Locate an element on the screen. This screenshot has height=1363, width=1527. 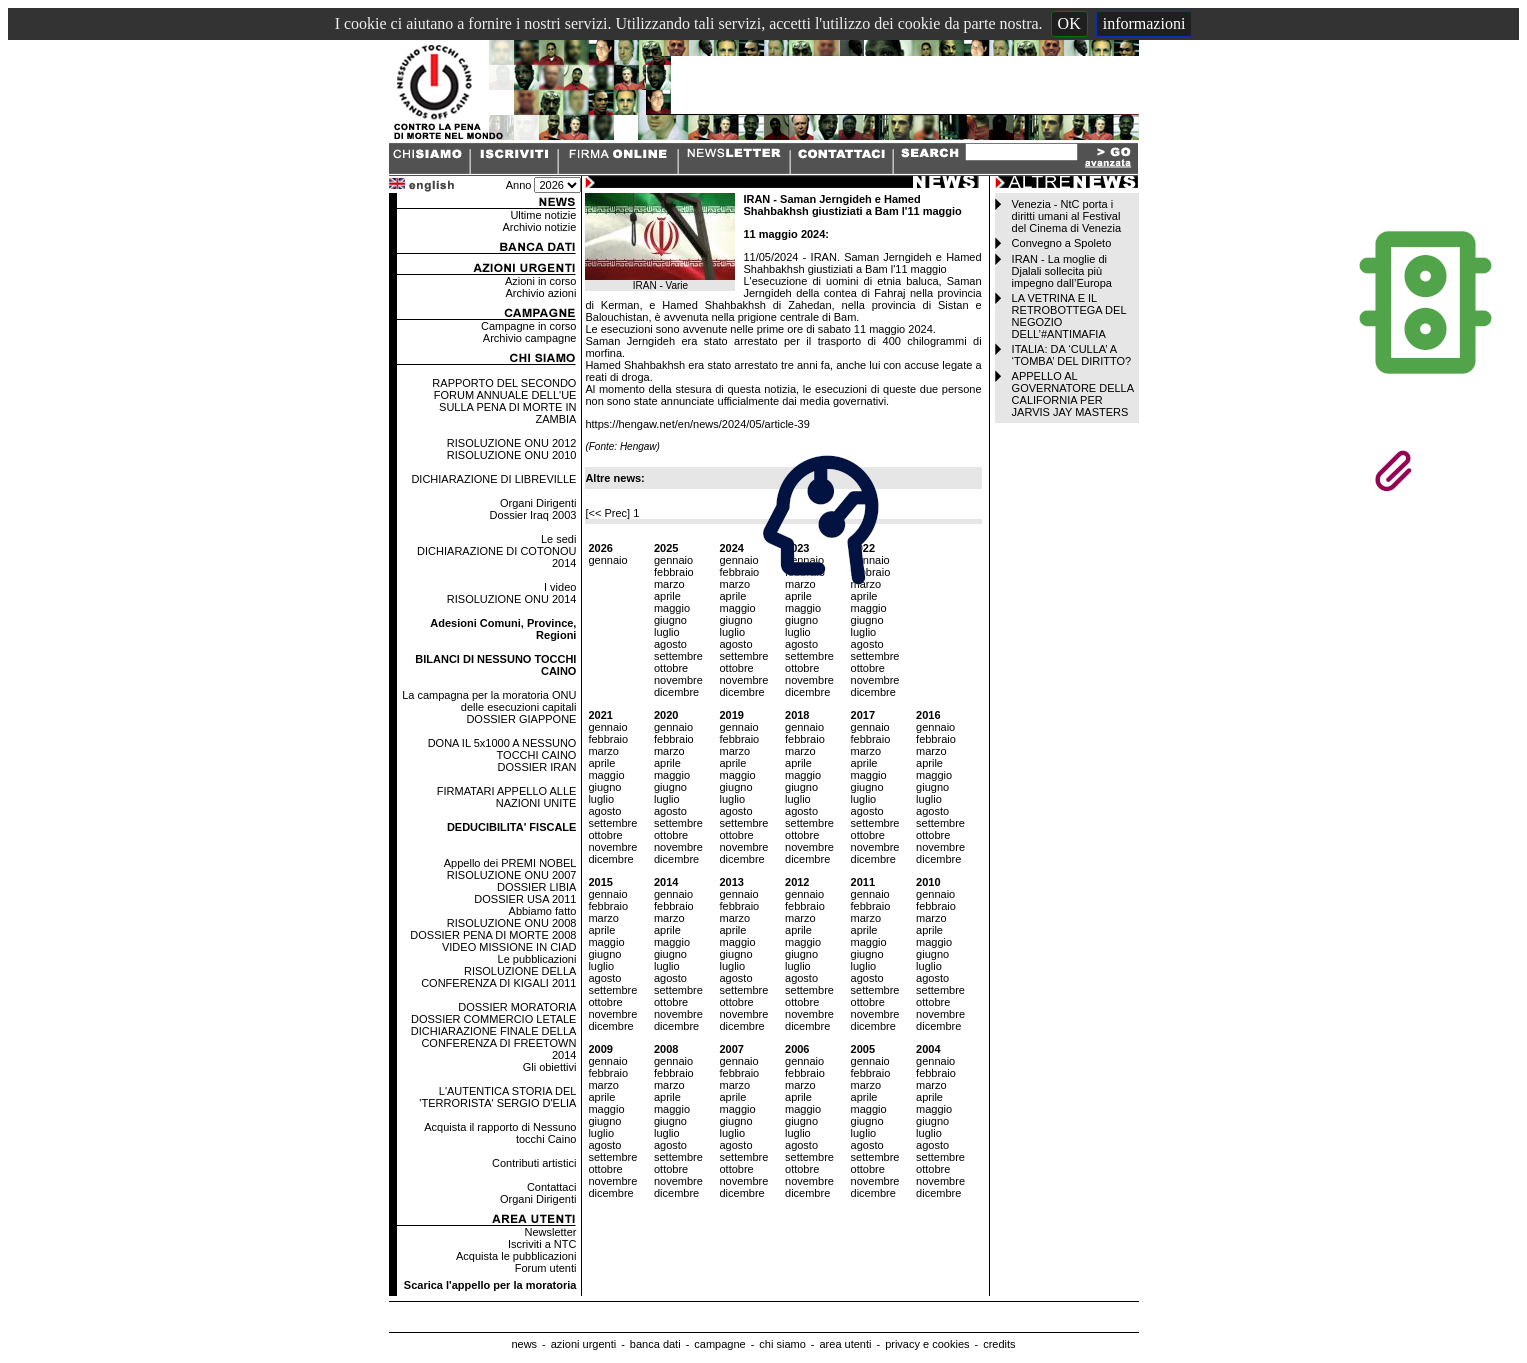
access AI or machine learning features is located at coordinates (823, 520).